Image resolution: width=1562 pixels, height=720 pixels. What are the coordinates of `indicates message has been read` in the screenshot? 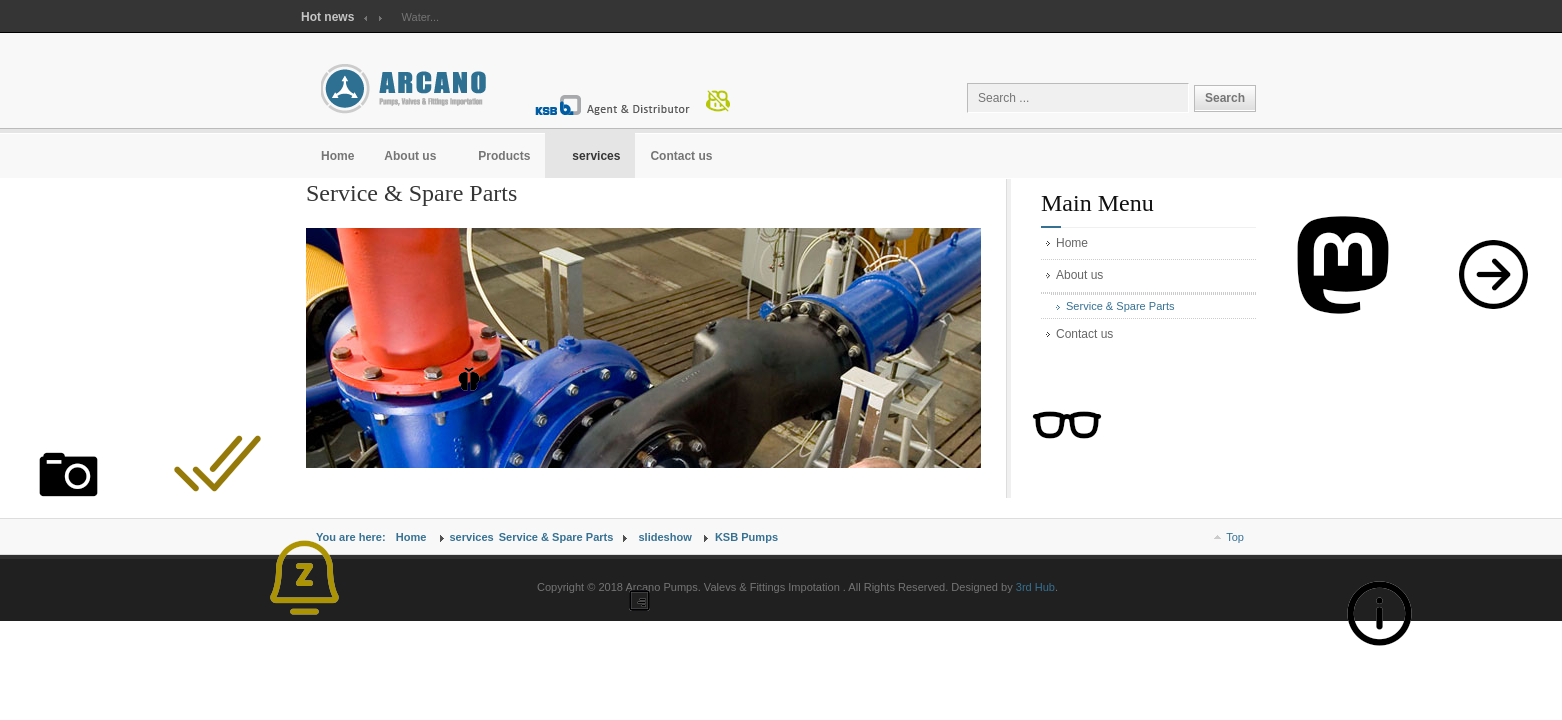 It's located at (217, 463).